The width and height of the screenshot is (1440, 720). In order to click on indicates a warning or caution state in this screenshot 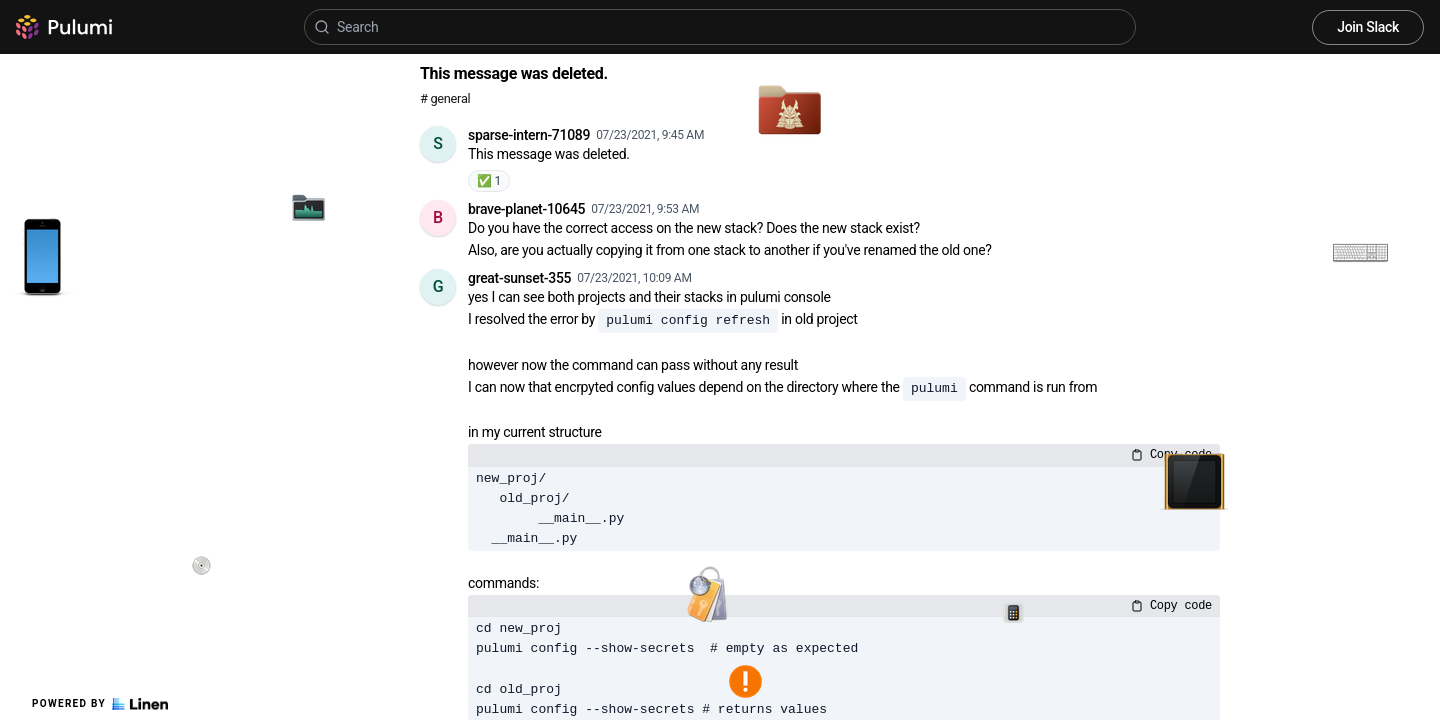, I will do `click(745, 681)`.